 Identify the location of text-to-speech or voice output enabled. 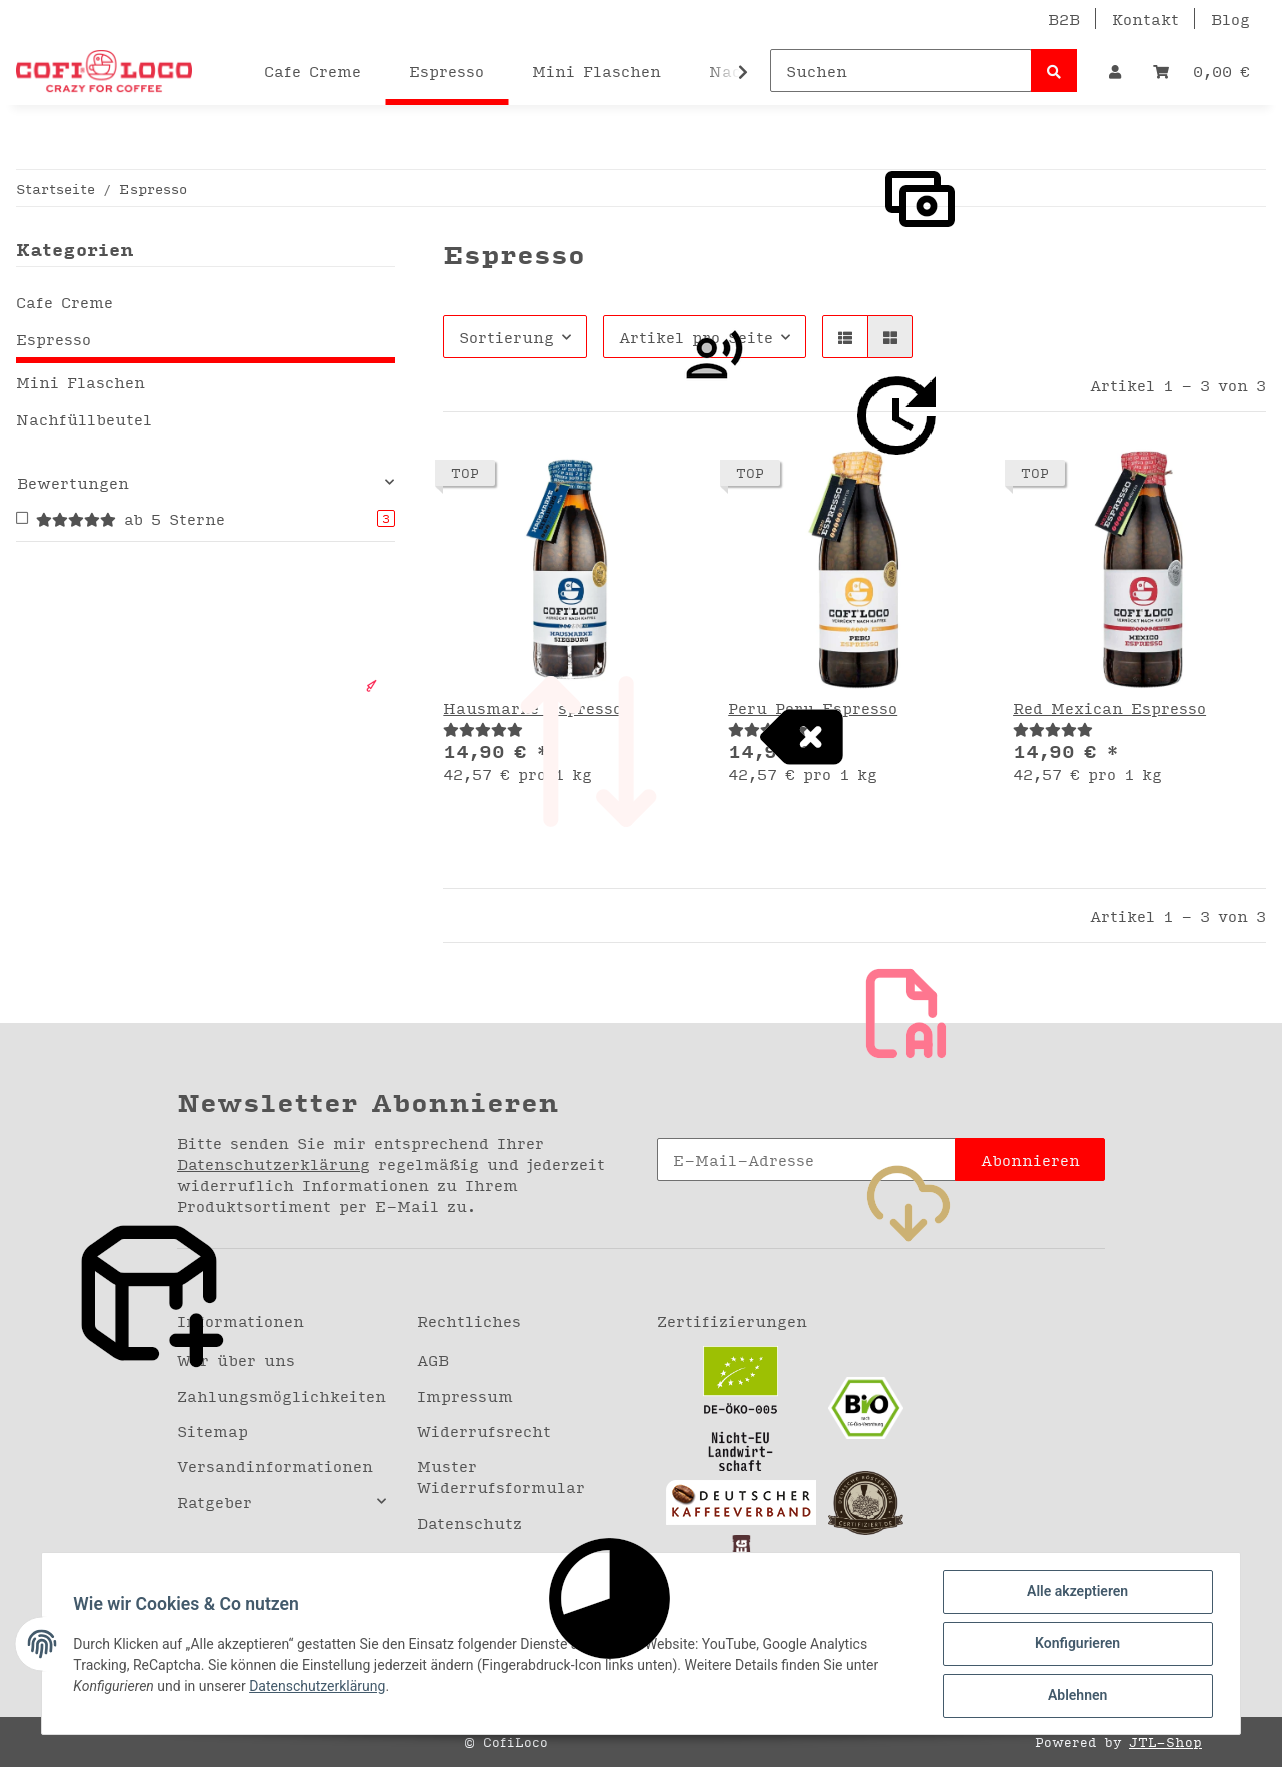
(714, 355).